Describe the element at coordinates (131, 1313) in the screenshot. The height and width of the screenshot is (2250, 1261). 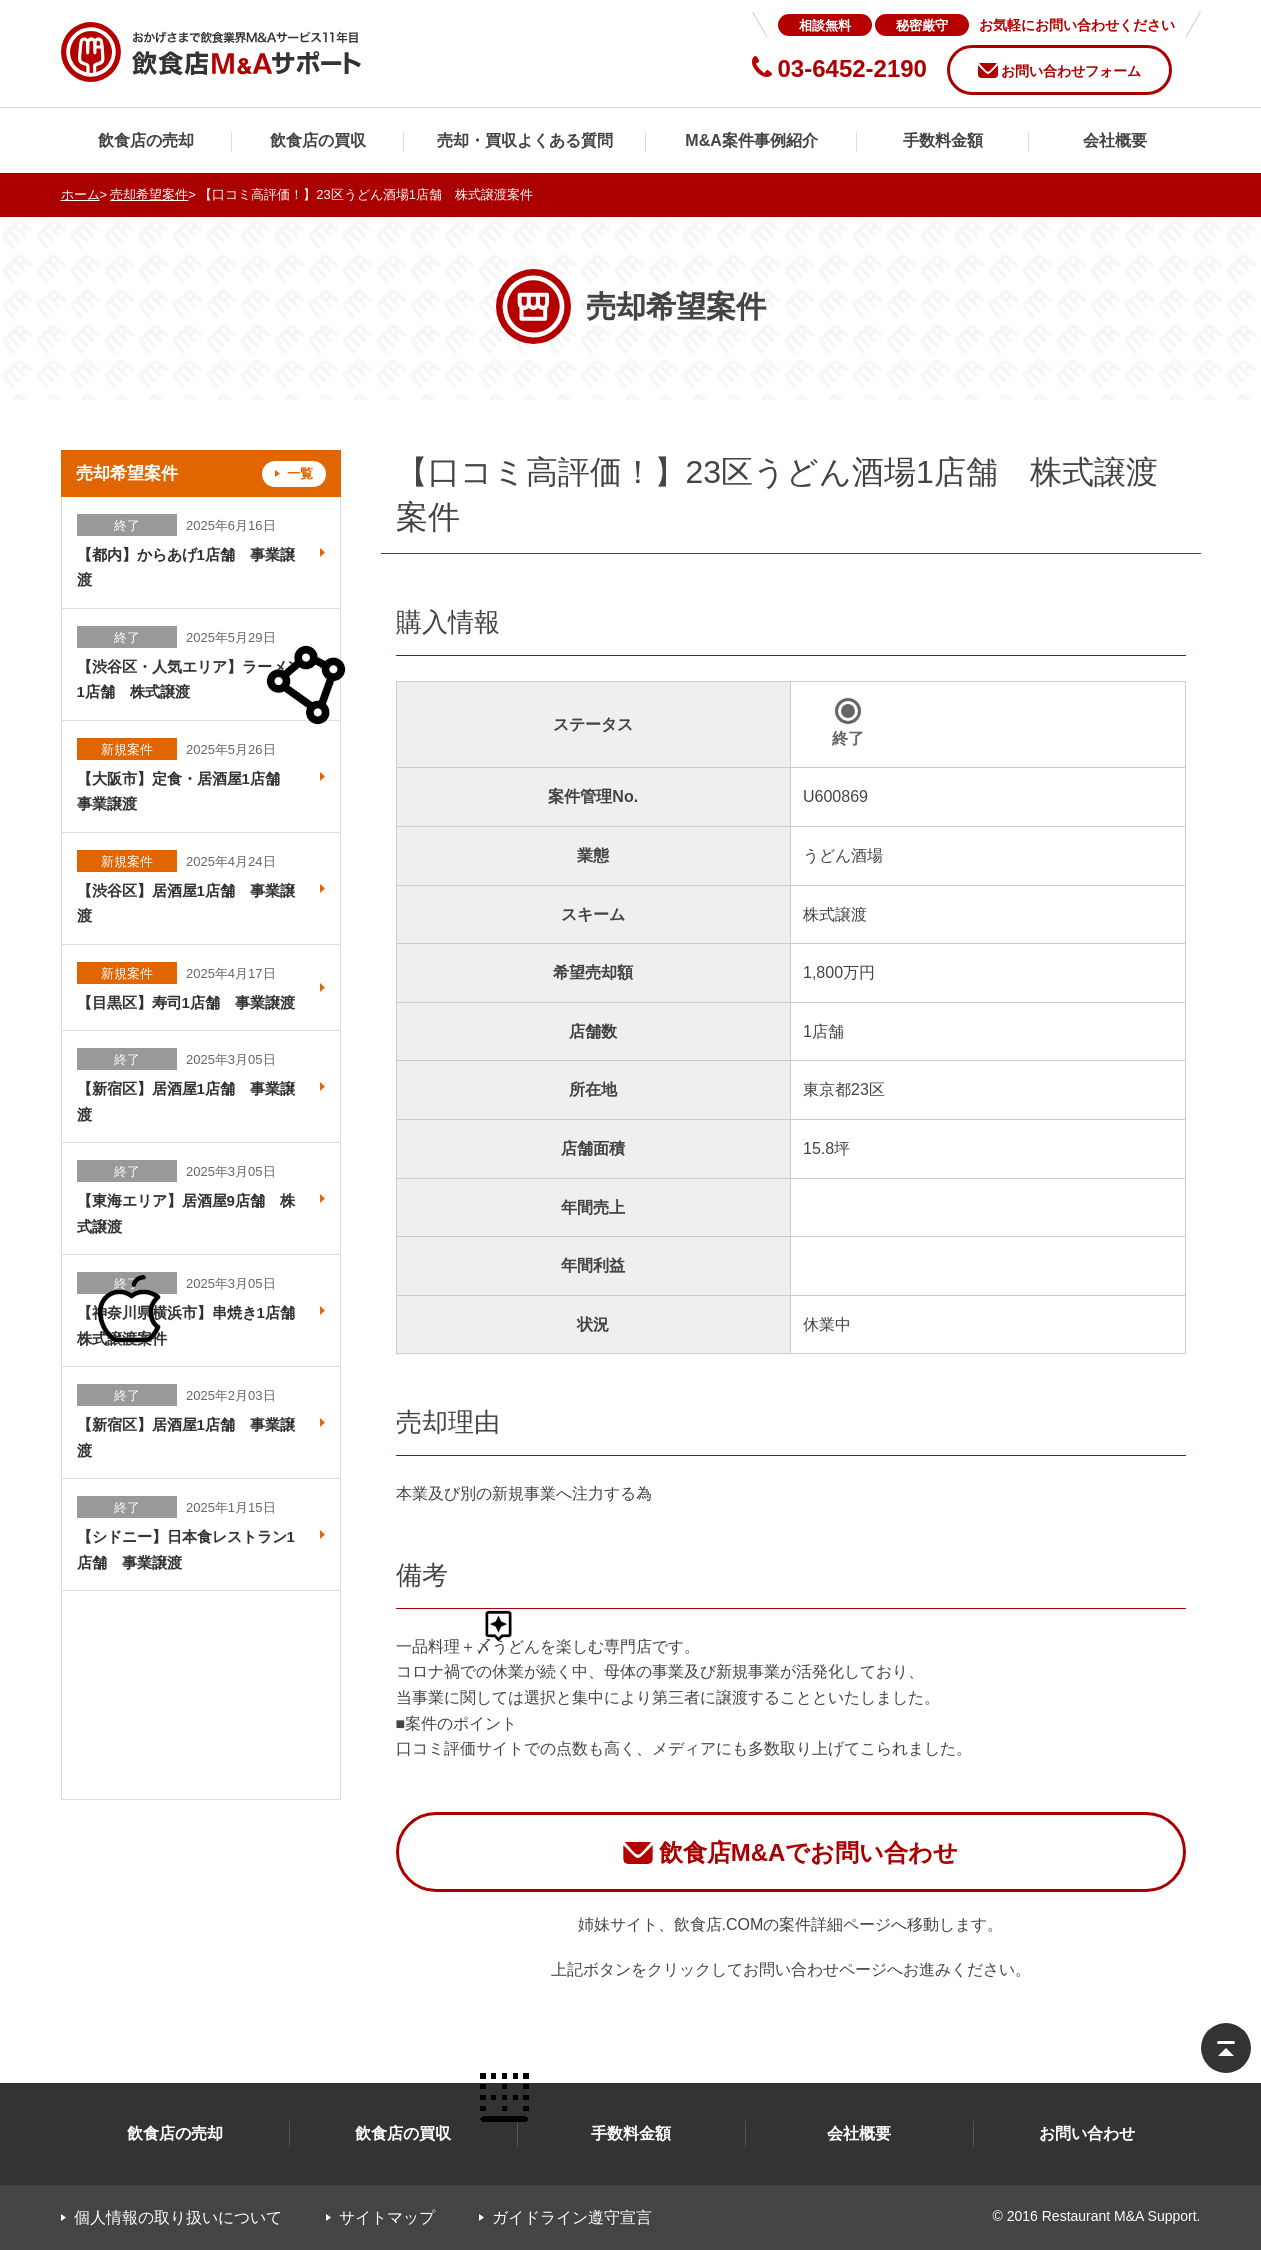
I see `sign in with Apple` at that location.